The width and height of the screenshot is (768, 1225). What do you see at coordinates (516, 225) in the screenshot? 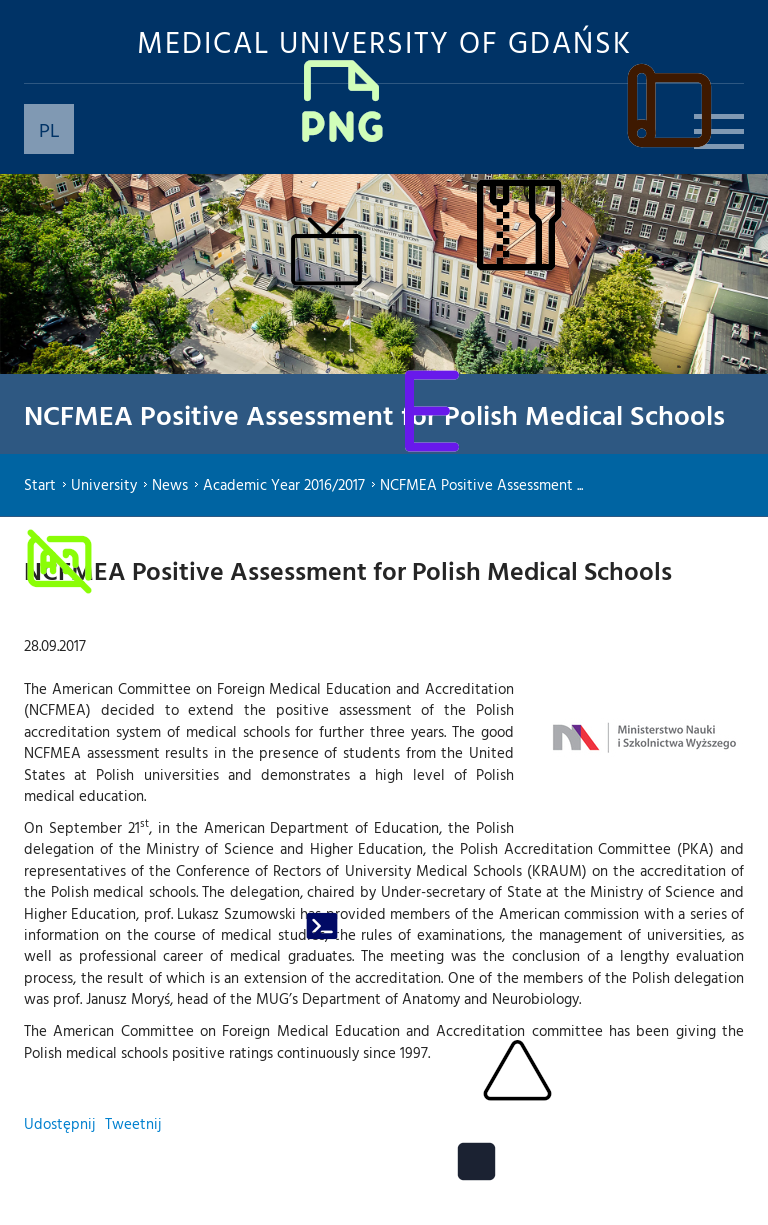
I see `indicates a compressed or zipped file` at bounding box center [516, 225].